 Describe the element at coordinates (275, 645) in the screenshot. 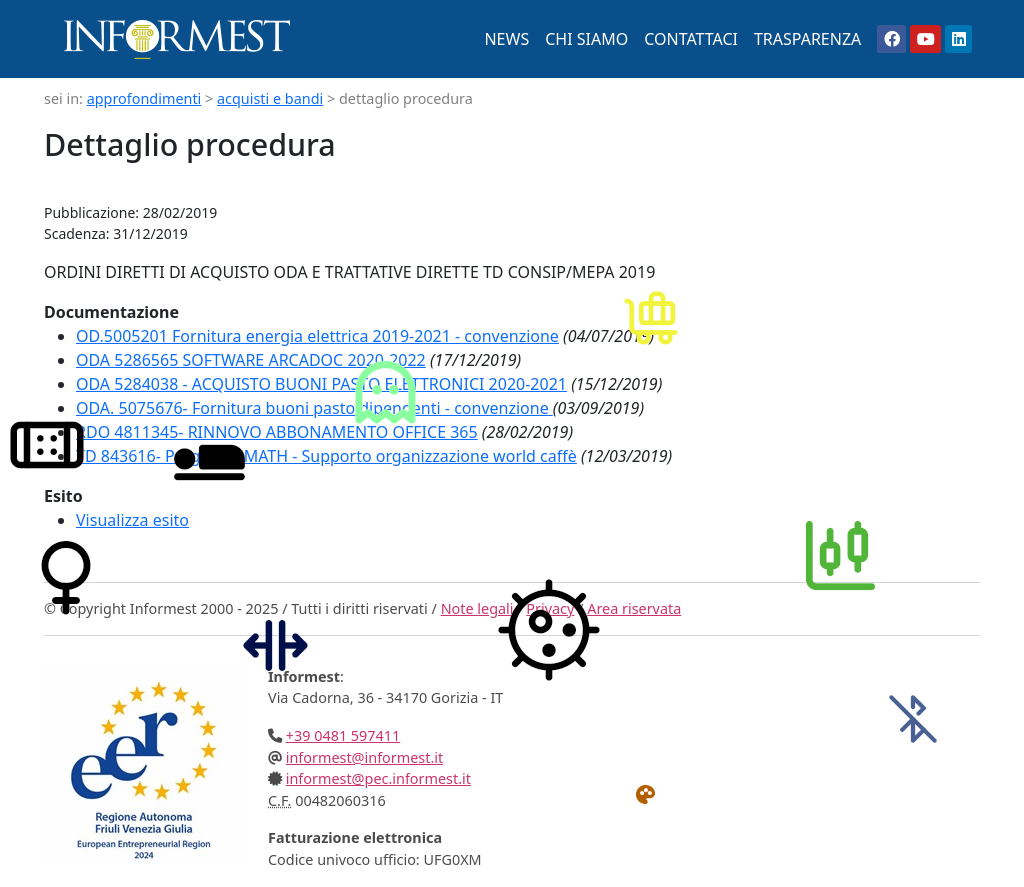

I see `split view horizontally` at that location.